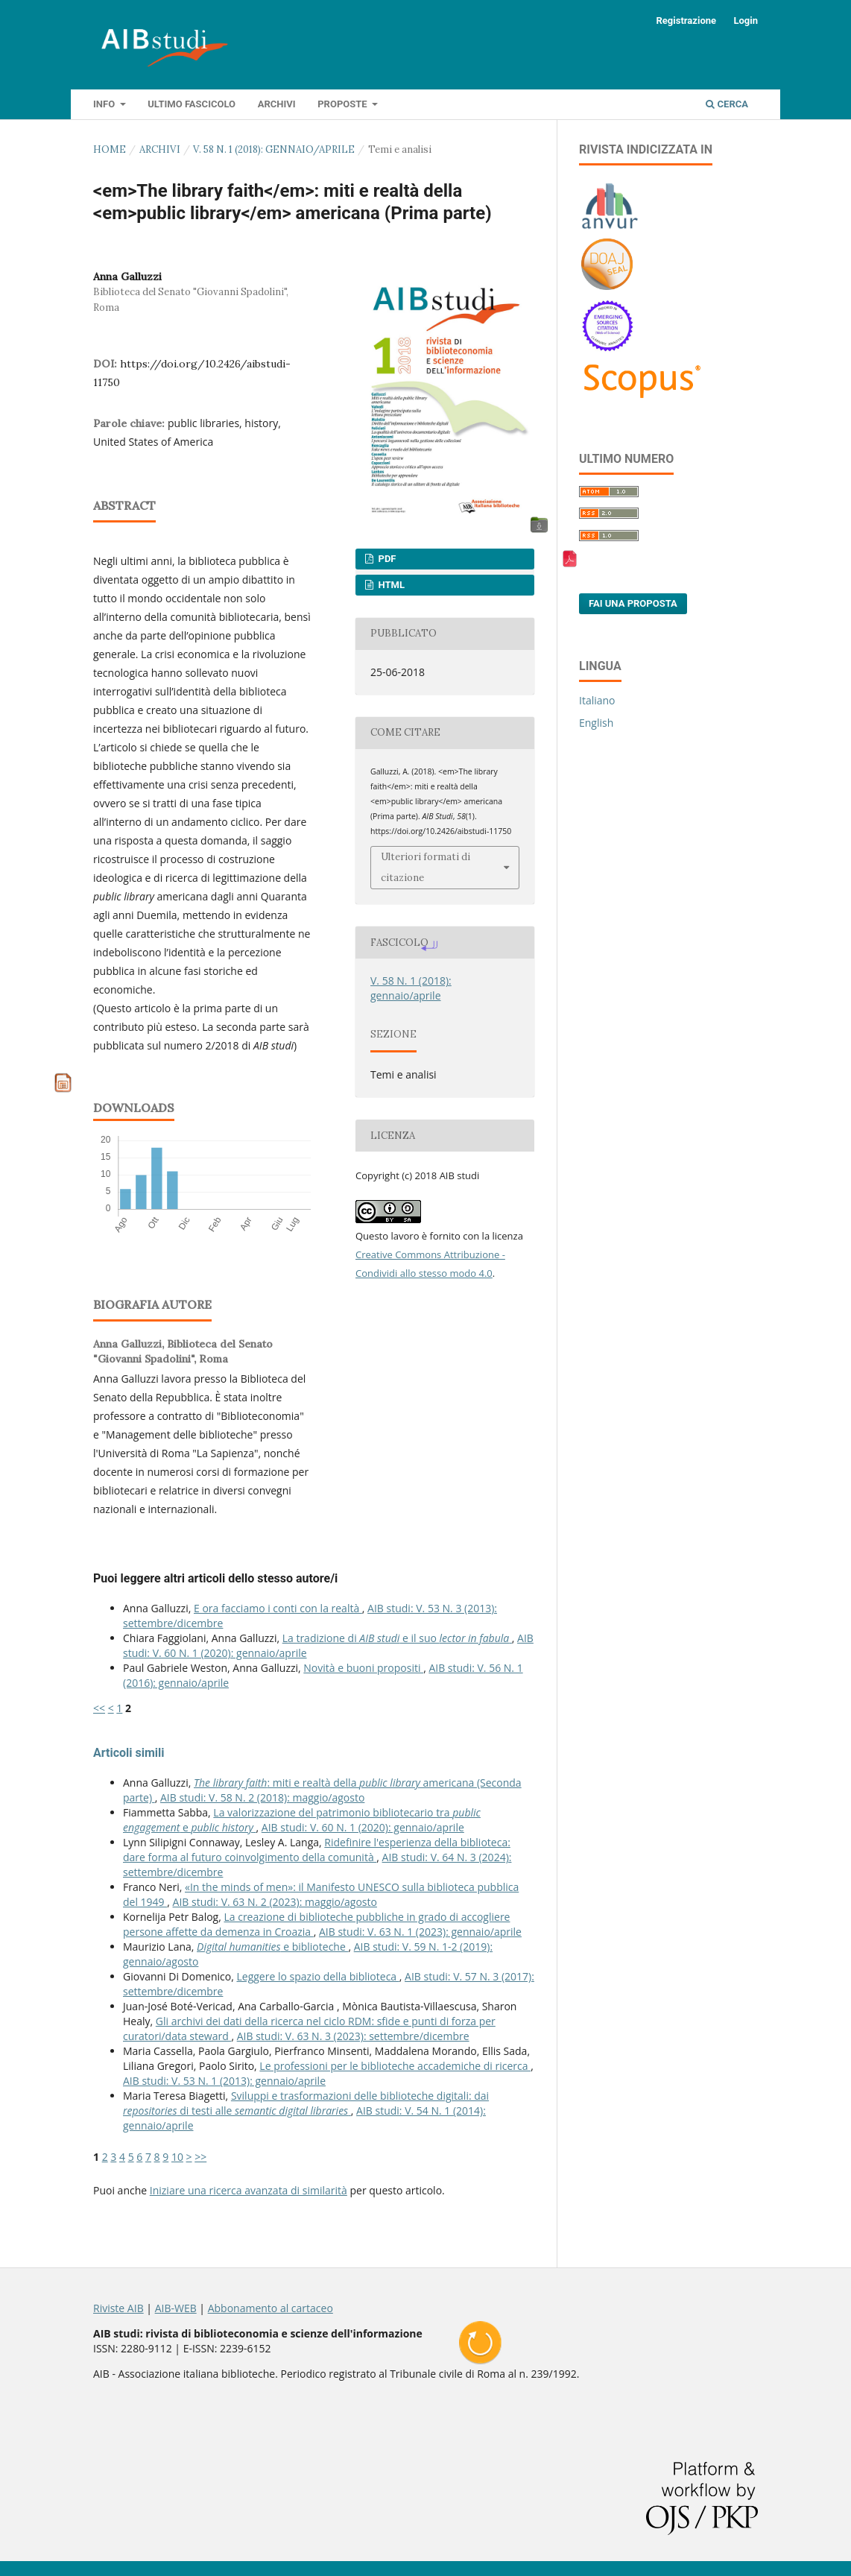  I want to click on reply to all recipients of an email, so click(428, 944).